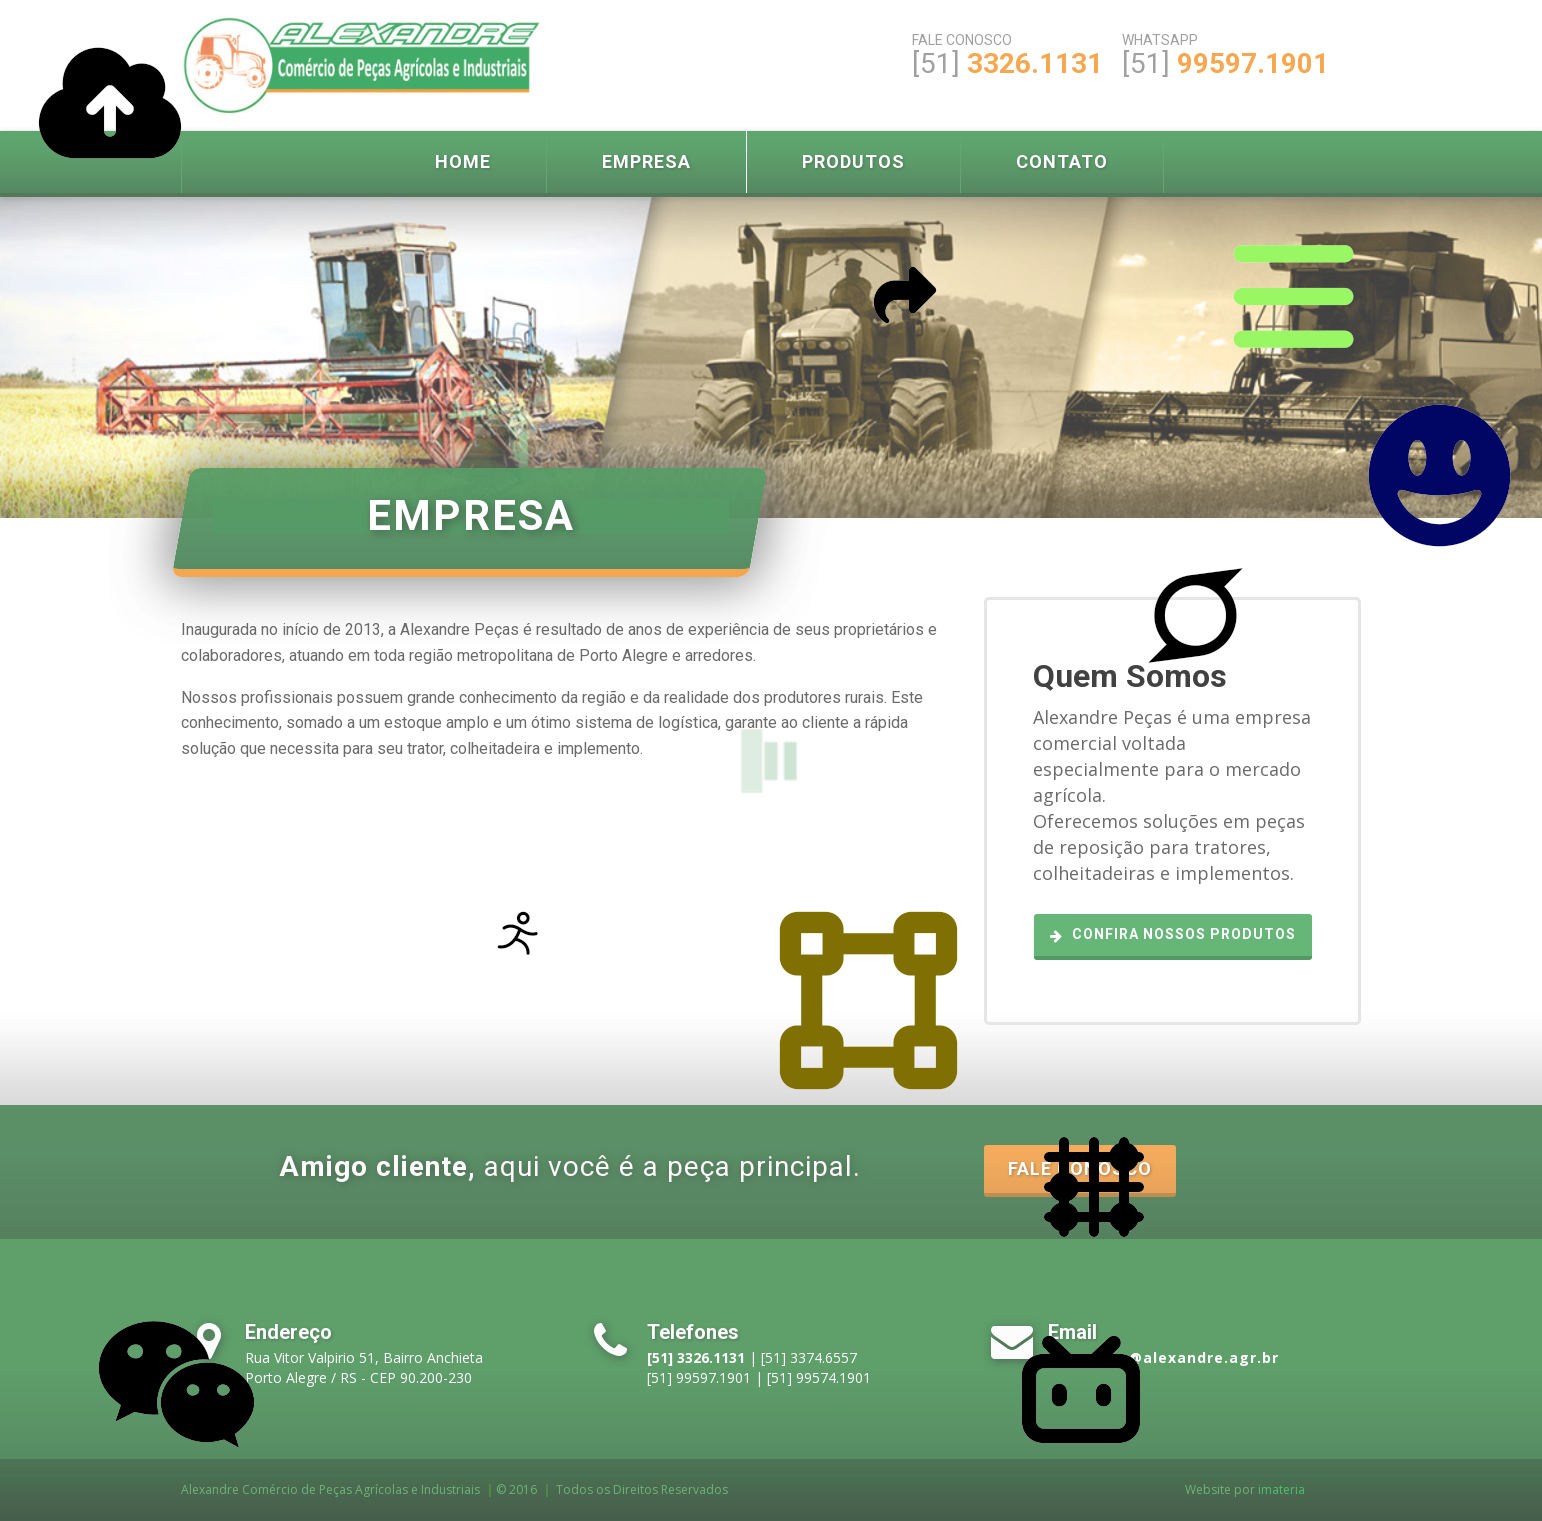 This screenshot has height=1521, width=1542. What do you see at coordinates (1094, 1187) in the screenshot?
I see `view data grid or chart visualization` at bounding box center [1094, 1187].